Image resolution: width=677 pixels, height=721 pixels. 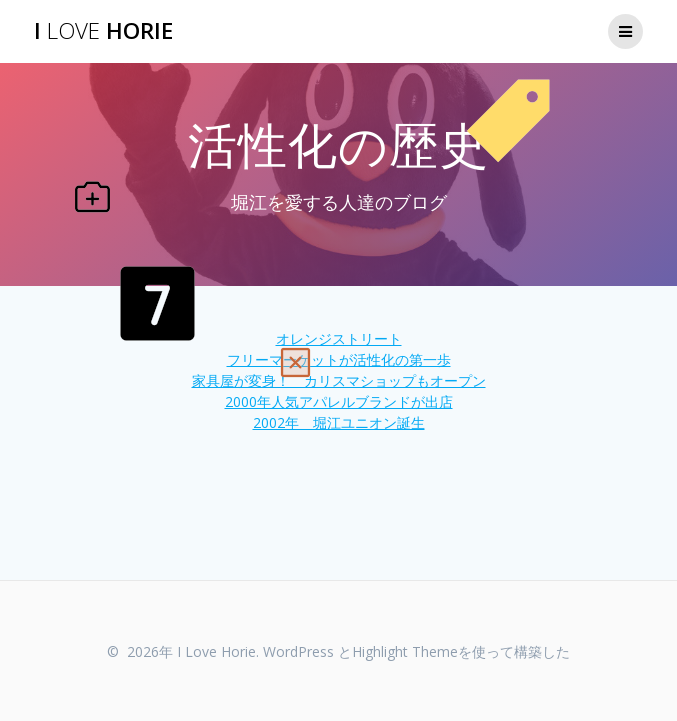 I want to click on close or dismiss a dialog box, so click(x=295, y=362).